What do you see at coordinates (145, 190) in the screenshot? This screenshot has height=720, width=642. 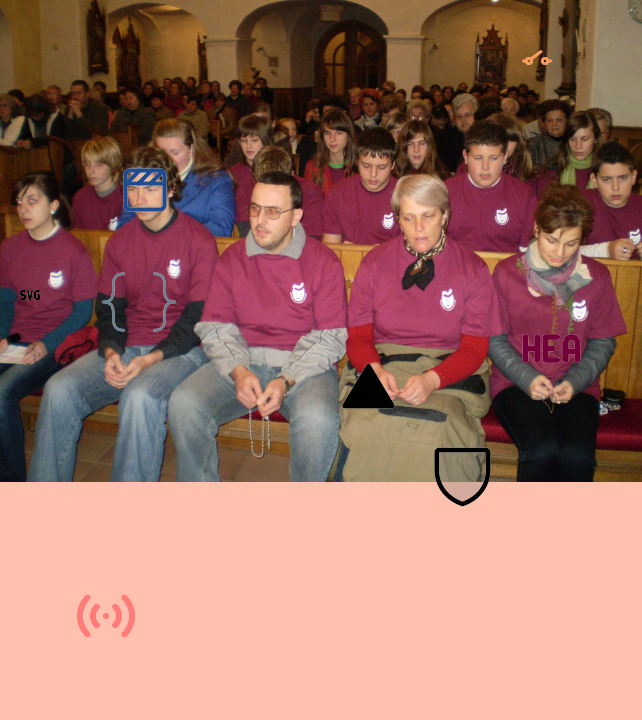 I see `freeze the top row in a spreadsheet` at bounding box center [145, 190].